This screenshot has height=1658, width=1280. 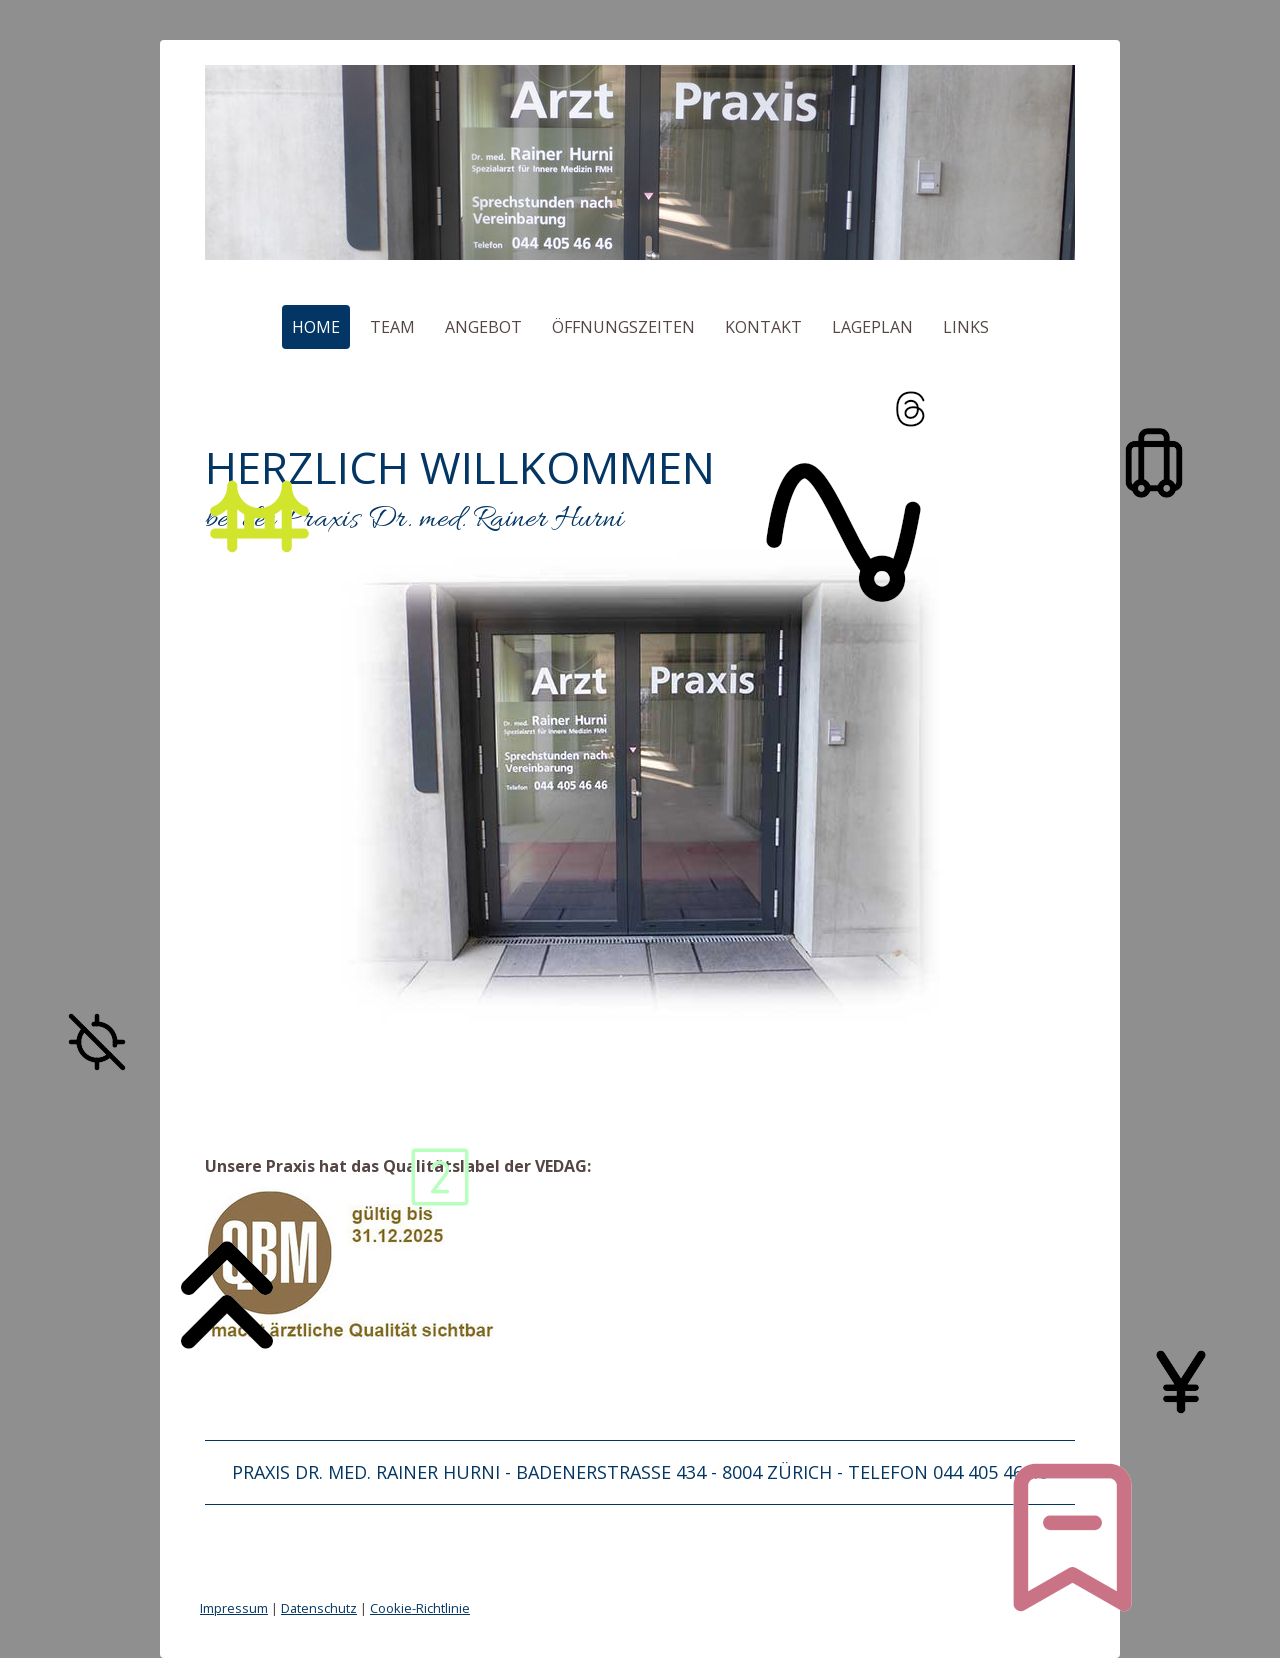 What do you see at coordinates (911, 409) in the screenshot?
I see `open the Threads app` at bounding box center [911, 409].